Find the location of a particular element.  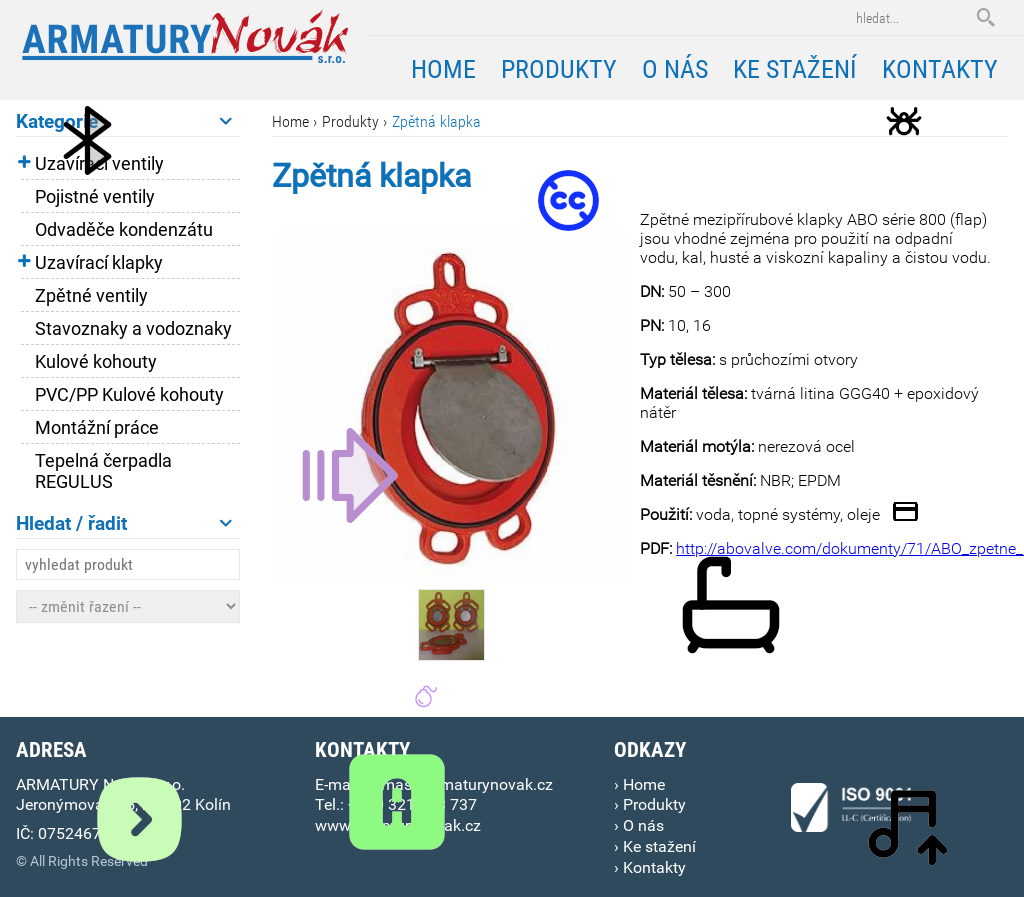

select text formatting option A is located at coordinates (397, 802).